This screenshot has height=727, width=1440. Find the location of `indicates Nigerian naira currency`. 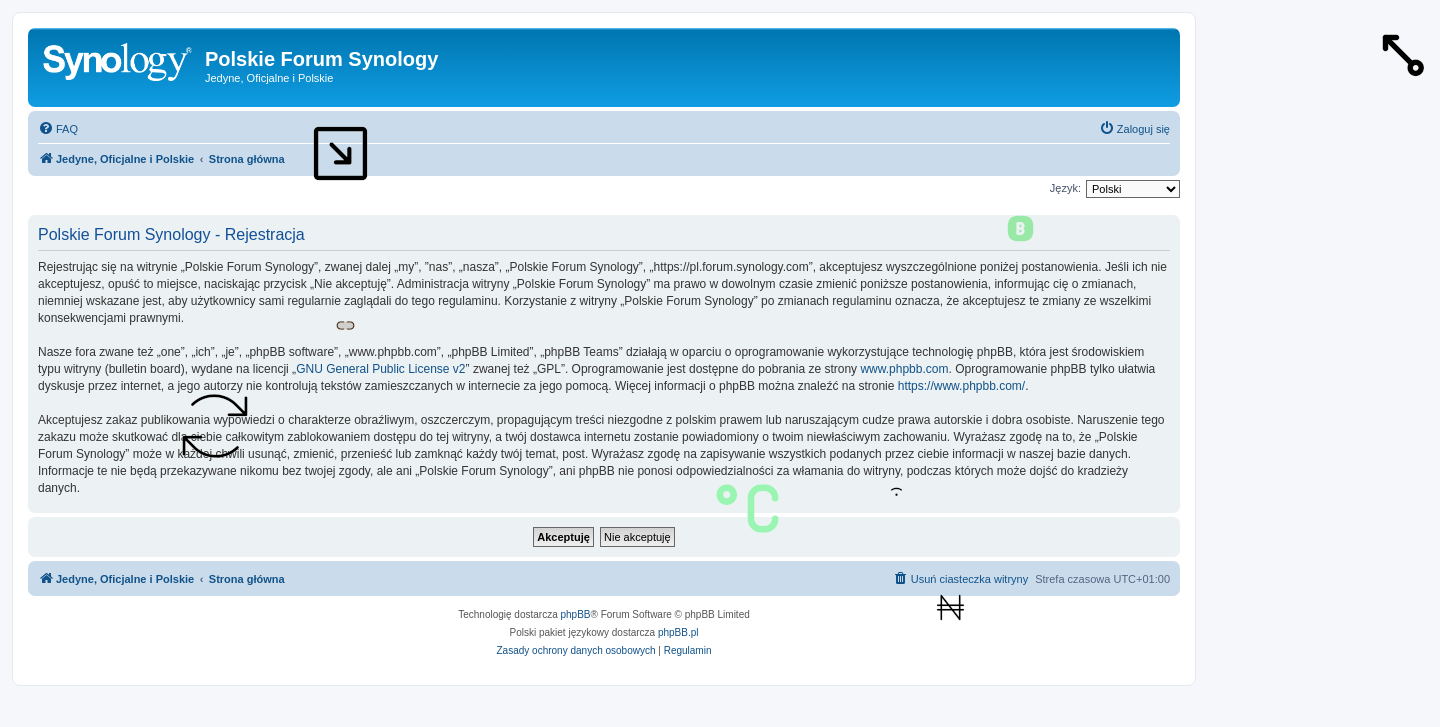

indicates Nigerian naira currency is located at coordinates (950, 607).